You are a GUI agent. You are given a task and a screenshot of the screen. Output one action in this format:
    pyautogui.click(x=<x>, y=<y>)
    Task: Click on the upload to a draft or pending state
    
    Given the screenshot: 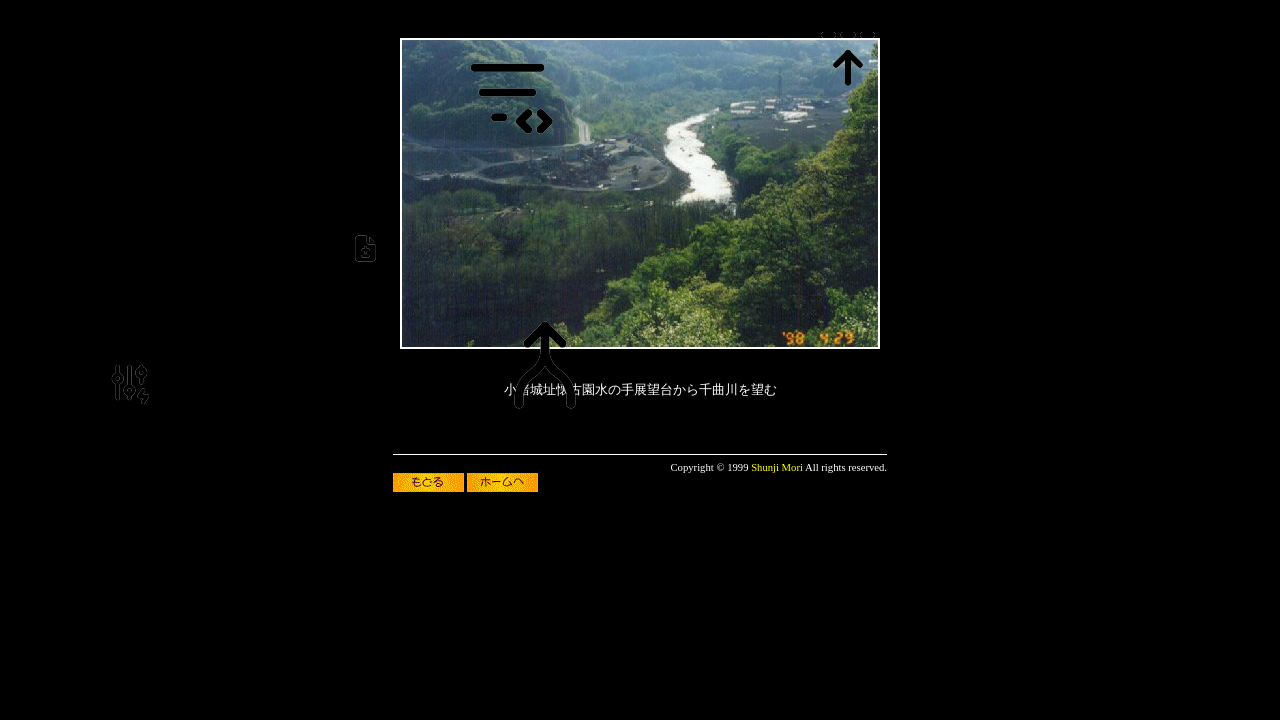 What is the action you would take?
    pyautogui.click(x=848, y=59)
    